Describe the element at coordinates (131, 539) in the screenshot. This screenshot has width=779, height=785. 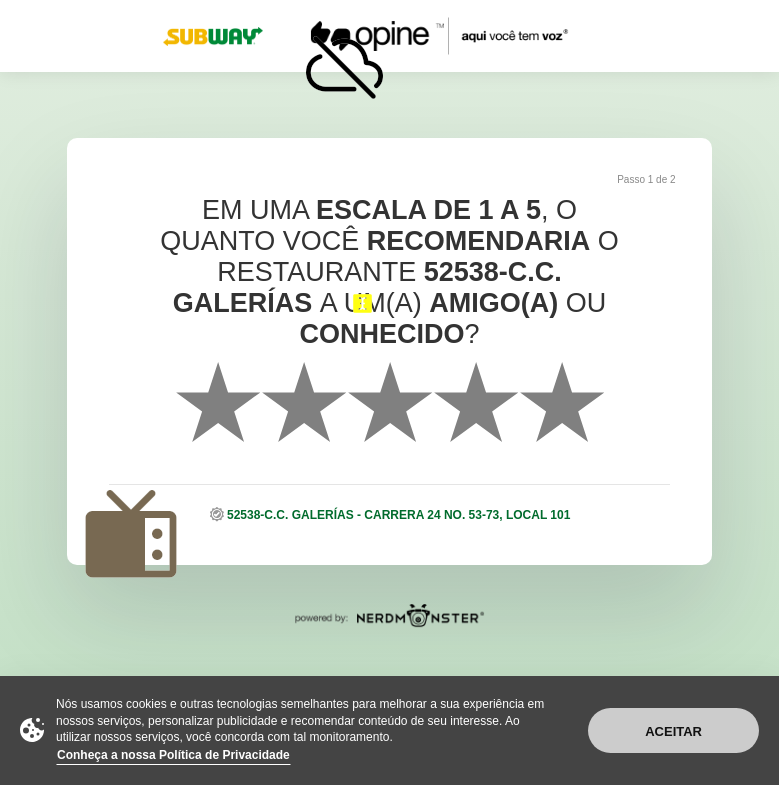
I see `access TV or video streaming content` at that location.